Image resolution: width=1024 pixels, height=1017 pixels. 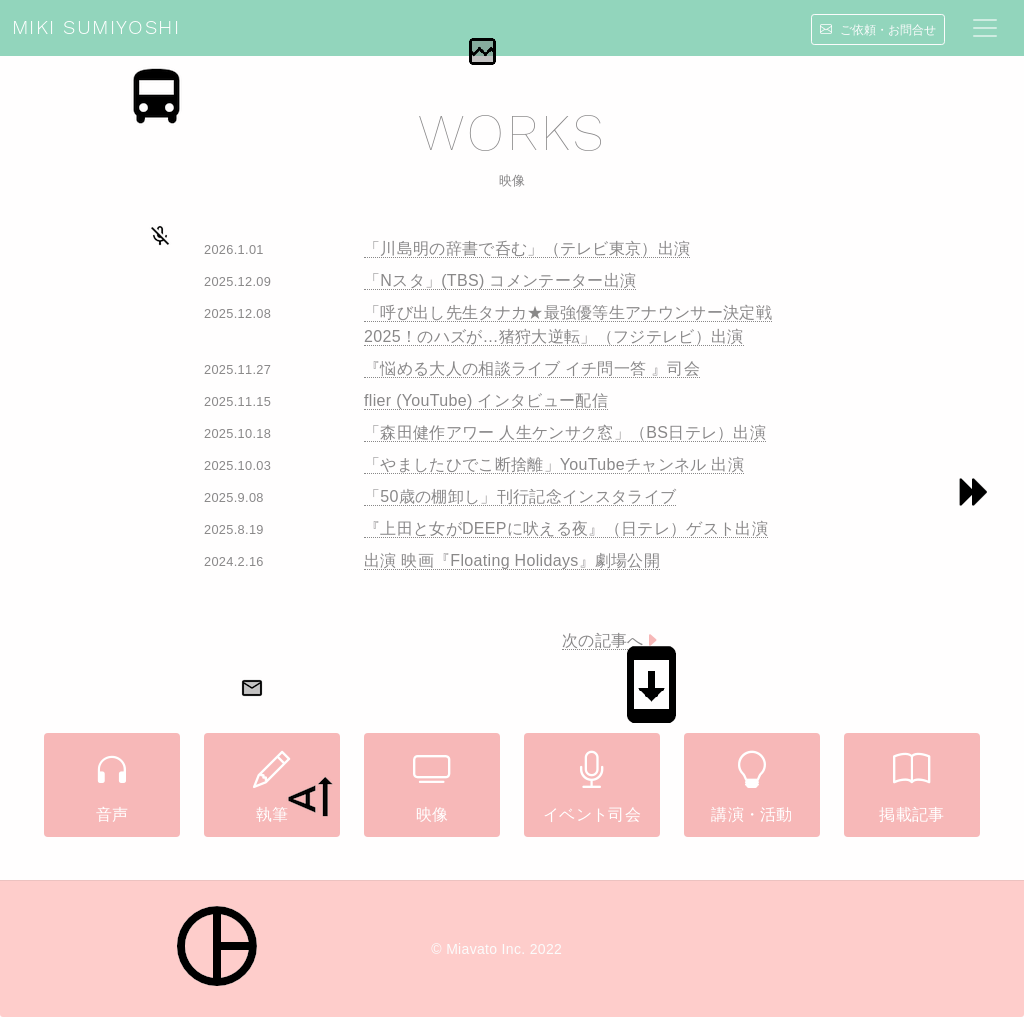 What do you see at coordinates (252, 688) in the screenshot?
I see `view unread emails or messages` at bounding box center [252, 688].